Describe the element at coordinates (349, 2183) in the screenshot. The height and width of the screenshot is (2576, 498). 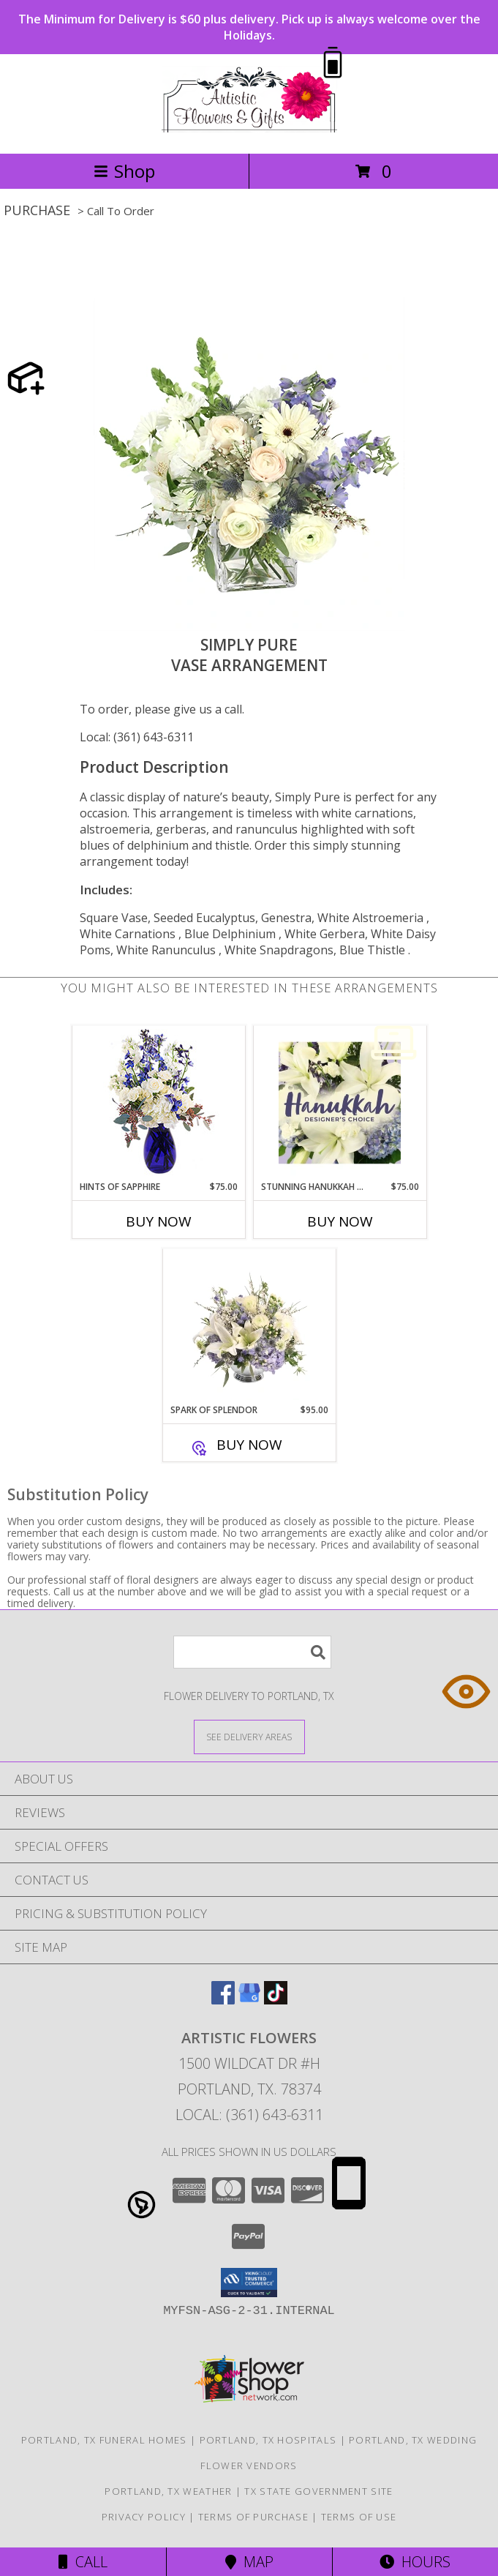
I see `set mobile device as primary` at that location.